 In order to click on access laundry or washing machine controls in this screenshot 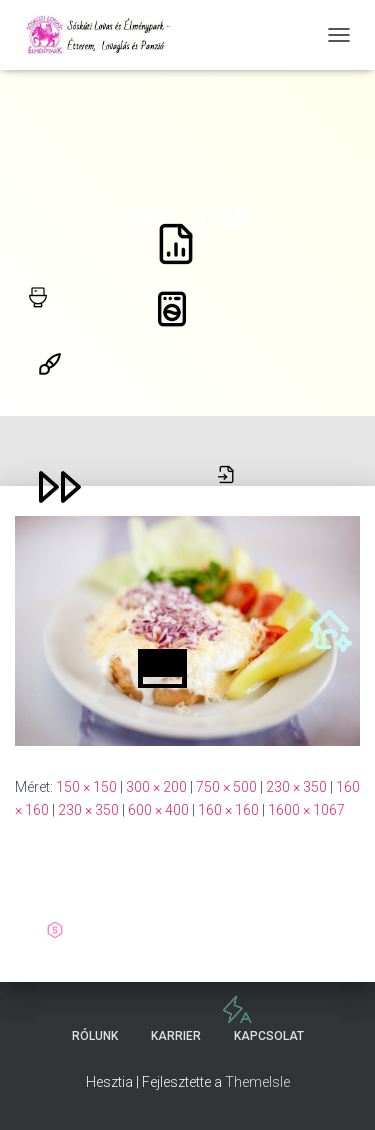, I will do `click(172, 309)`.